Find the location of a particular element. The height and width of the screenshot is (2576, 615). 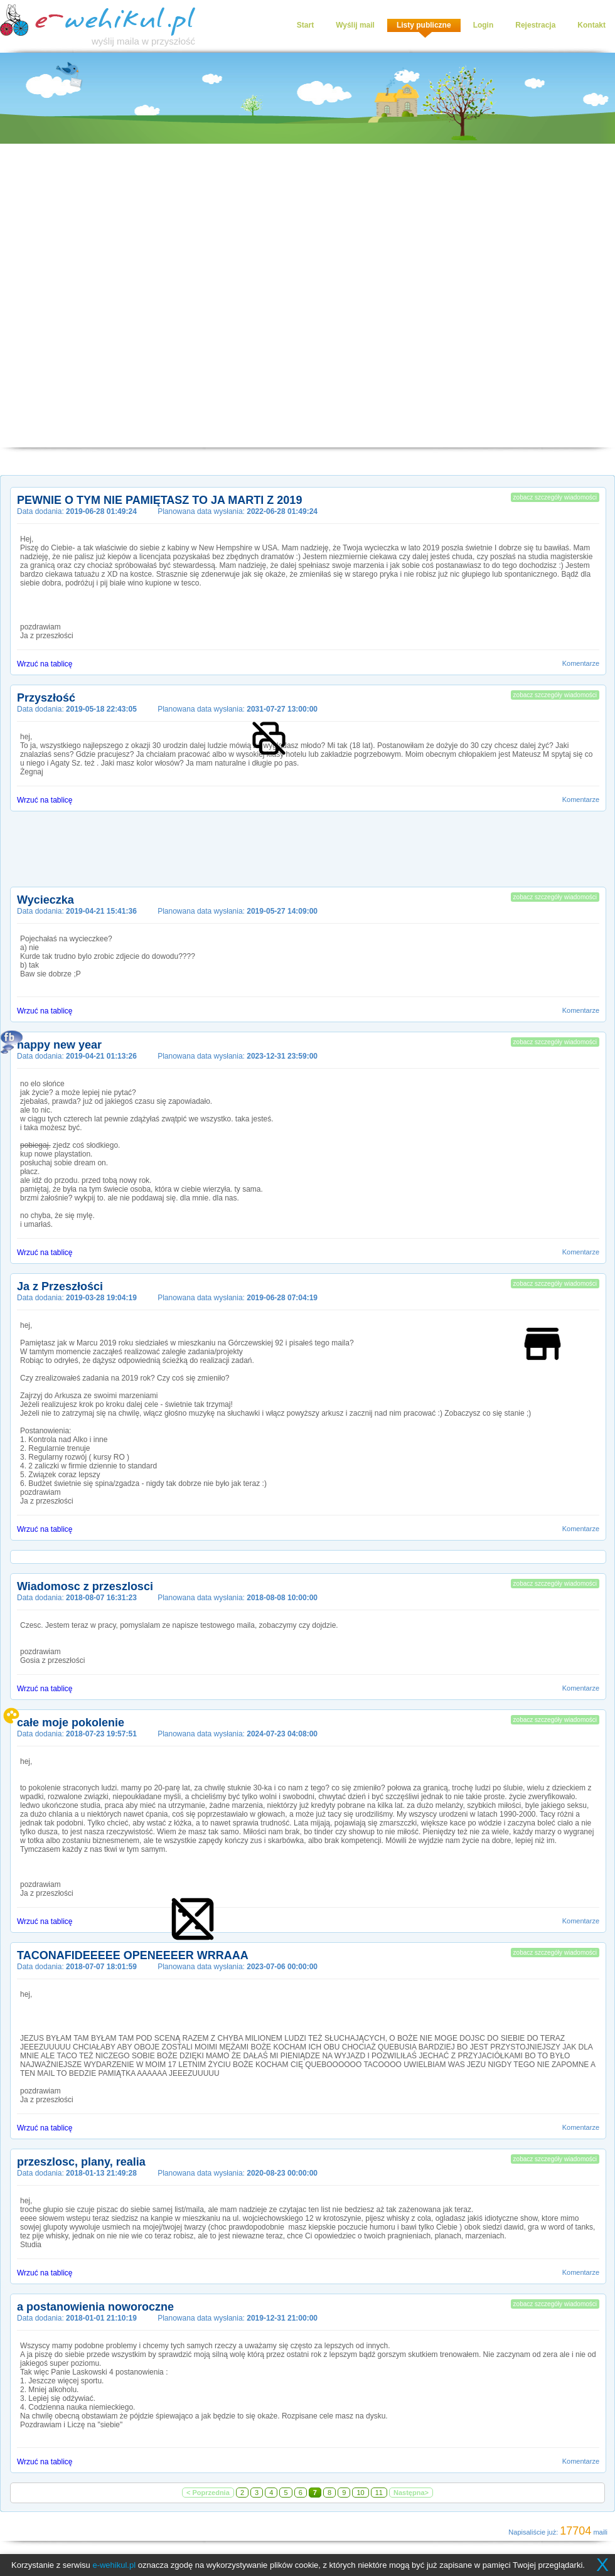

find nearby stores or shops is located at coordinates (542, 1344).